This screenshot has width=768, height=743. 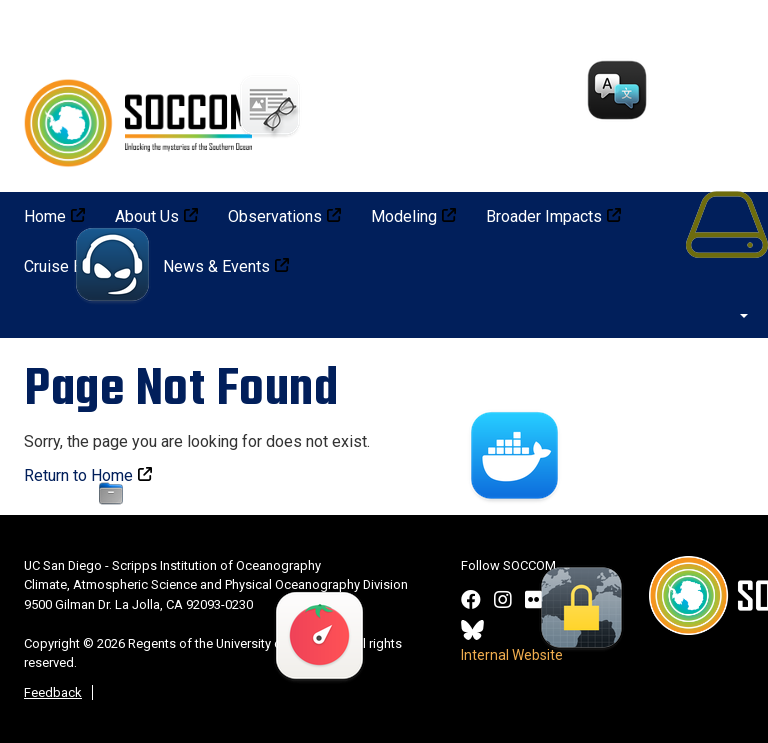 I want to click on open the translate app, so click(x=617, y=90).